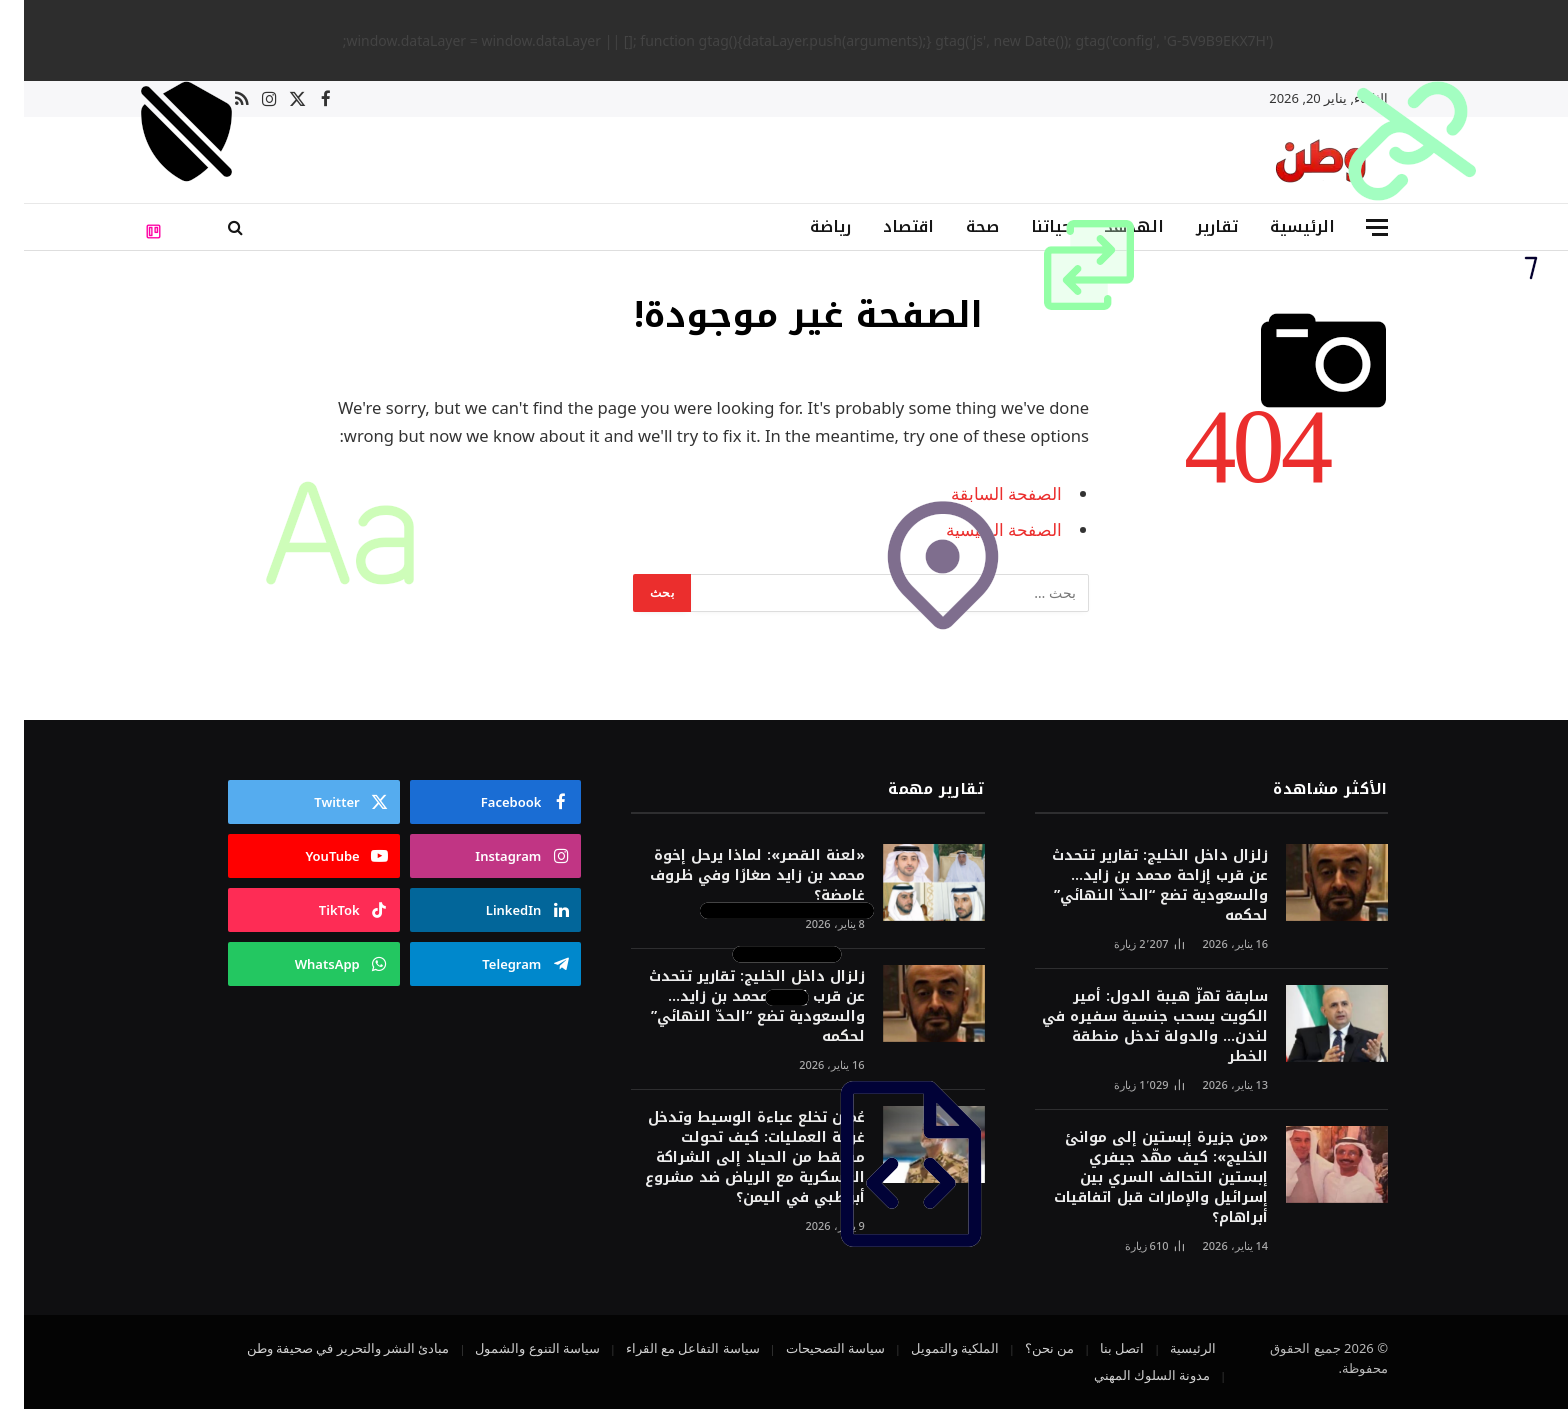 The height and width of the screenshot is (1409, 1568). What do you see at coordinates (1408, 141) in the screenshot?
I see `remove or break a hyperlink` at bounding box center [1408, 141].